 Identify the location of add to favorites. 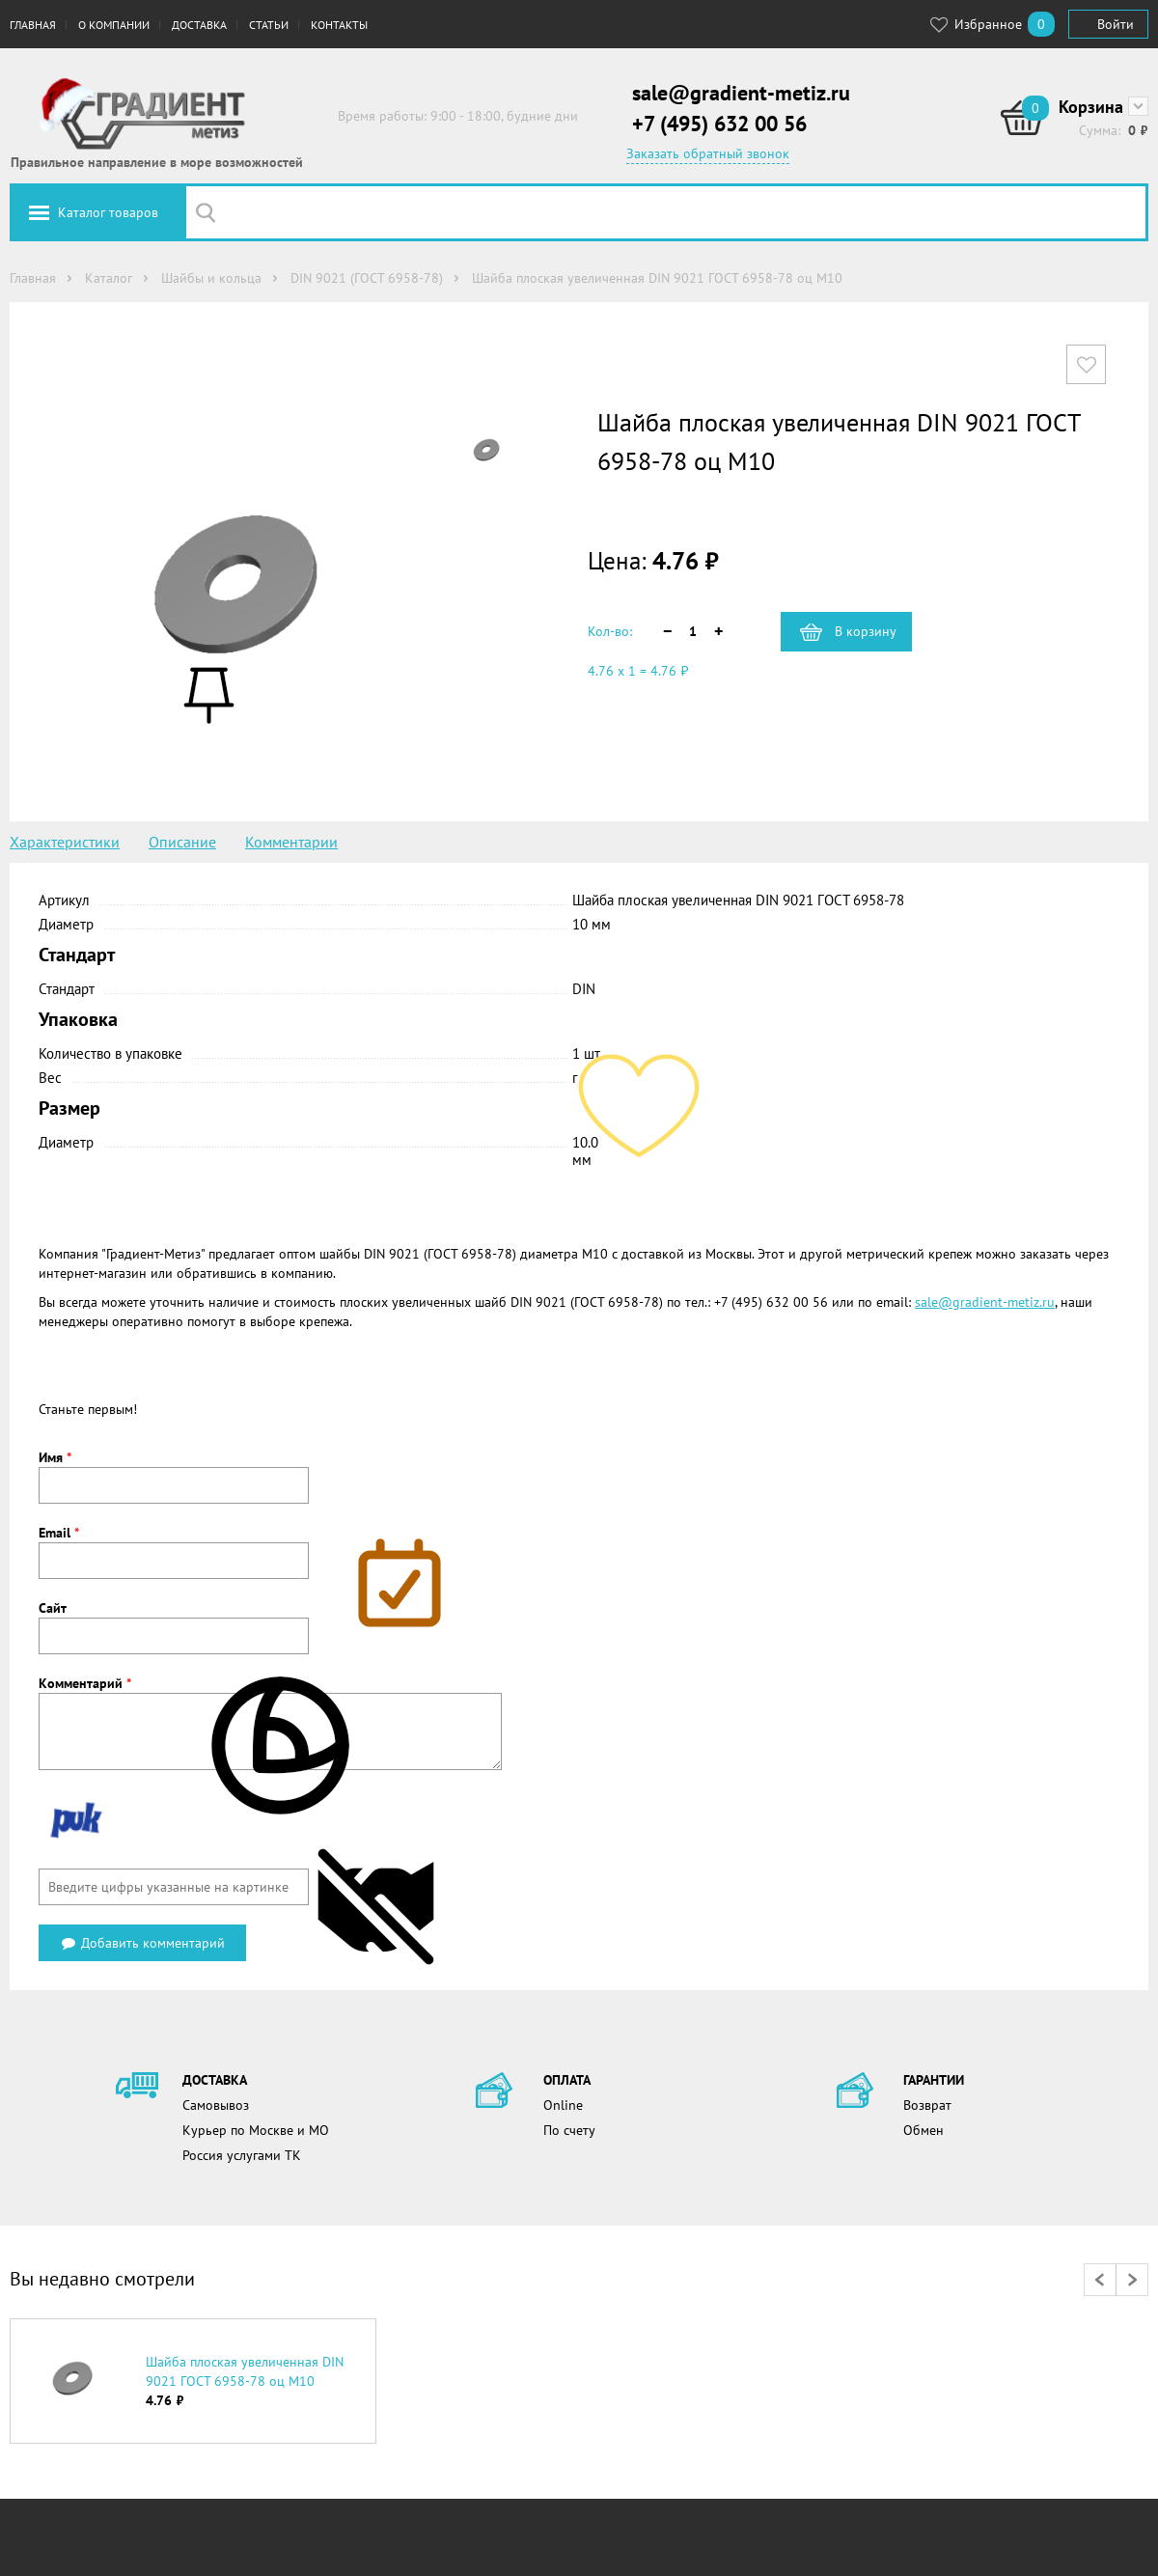
(639, 1101).